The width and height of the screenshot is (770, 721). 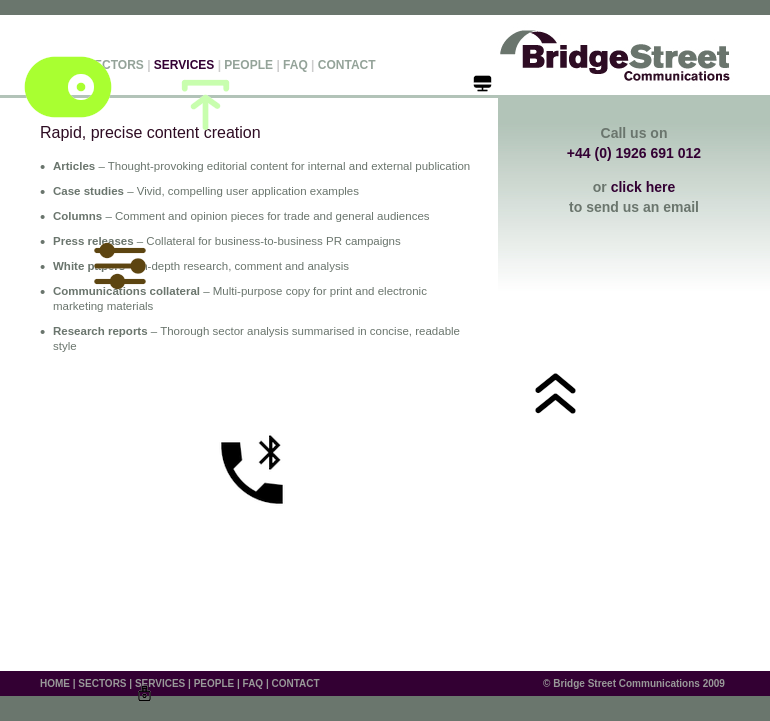 What do you see at coordinates (555, 393) in the screenshot?
I see `scroll to top of page` at bounding box center [555, 393].